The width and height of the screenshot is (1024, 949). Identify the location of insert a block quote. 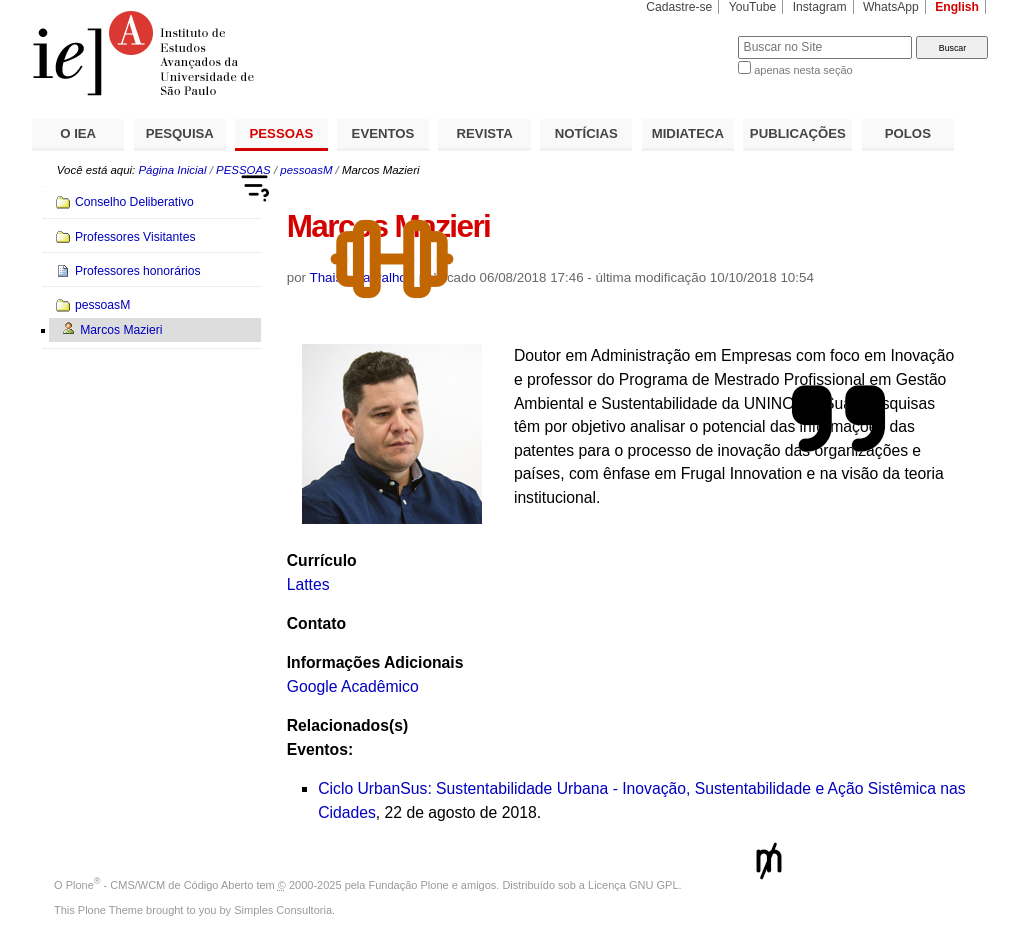
(838, 418).